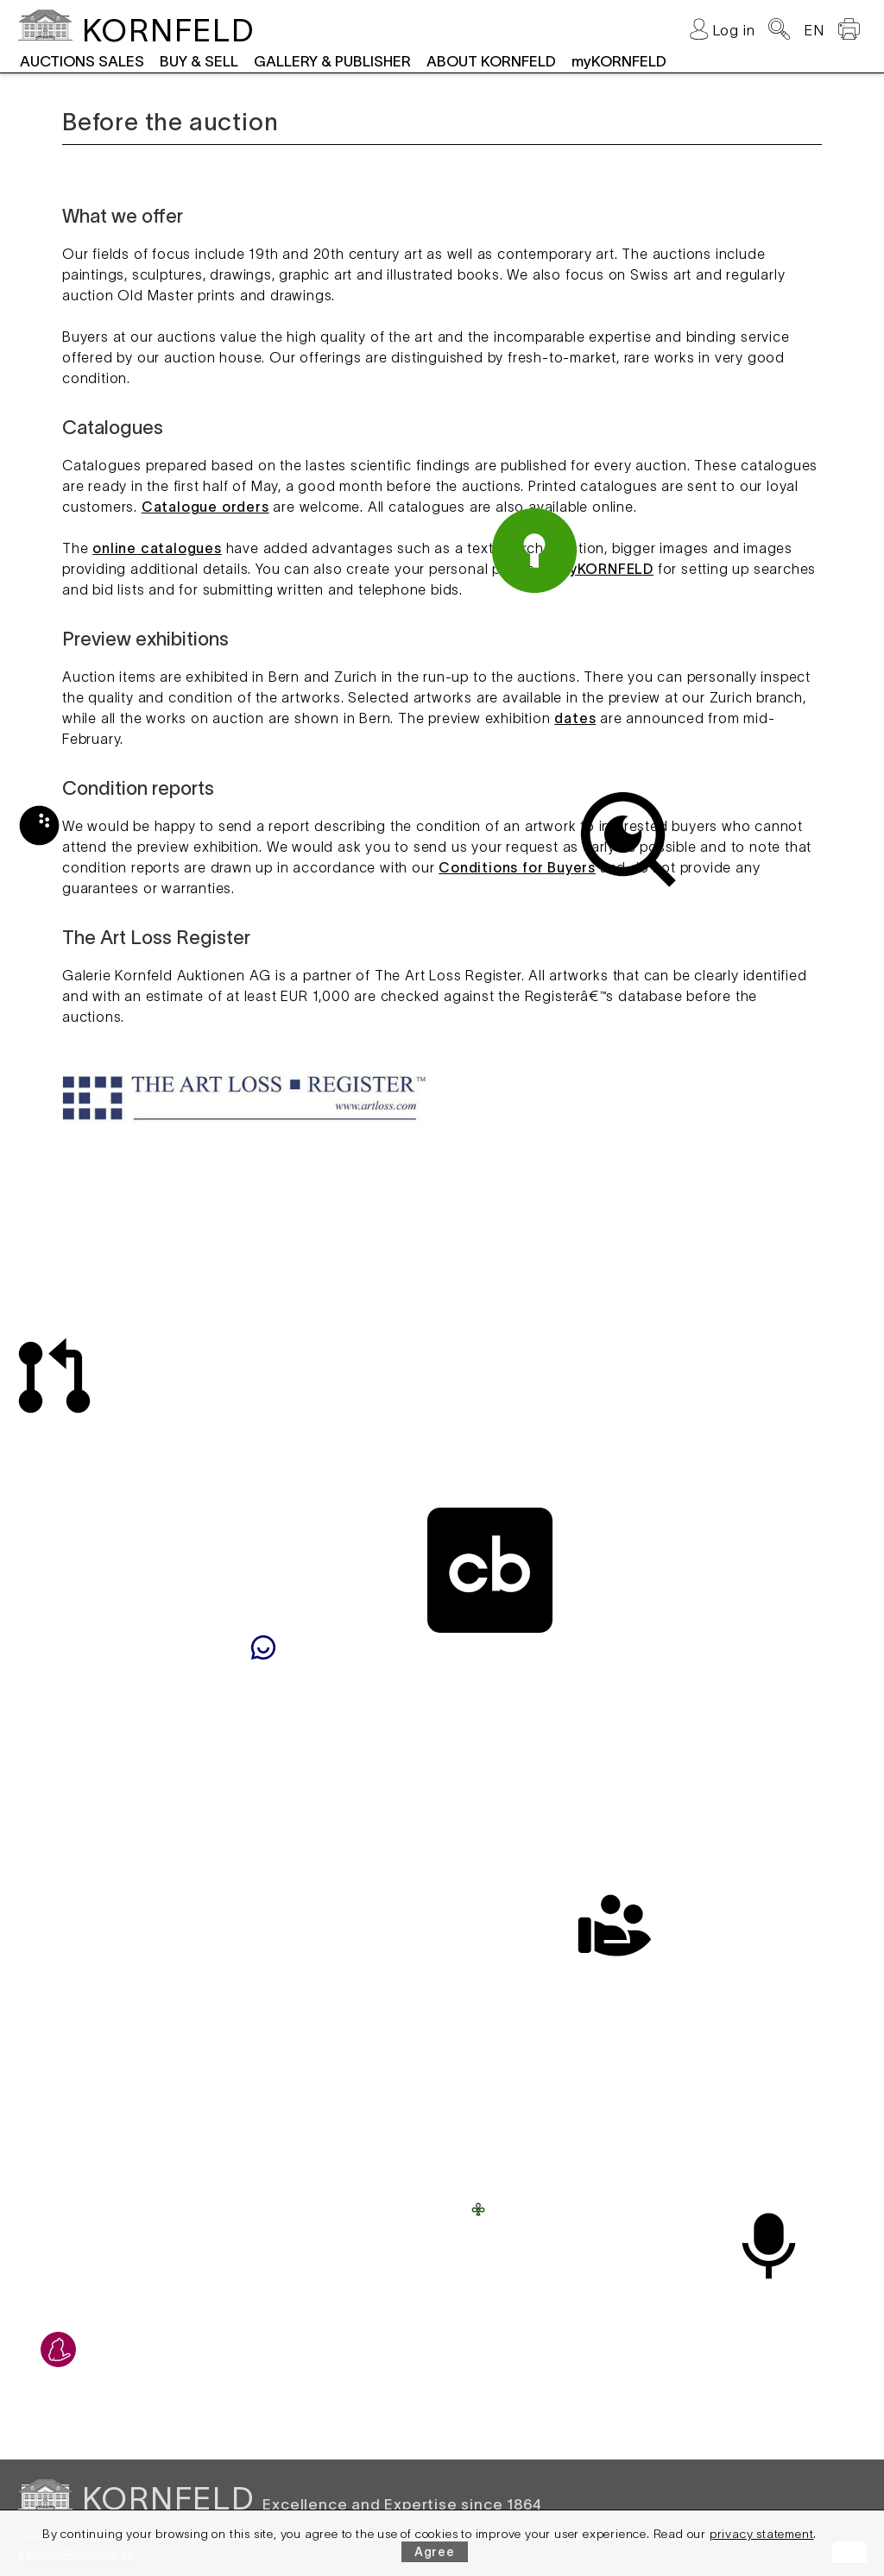  I want to click on make a payment or send money, so click(614, 1927).